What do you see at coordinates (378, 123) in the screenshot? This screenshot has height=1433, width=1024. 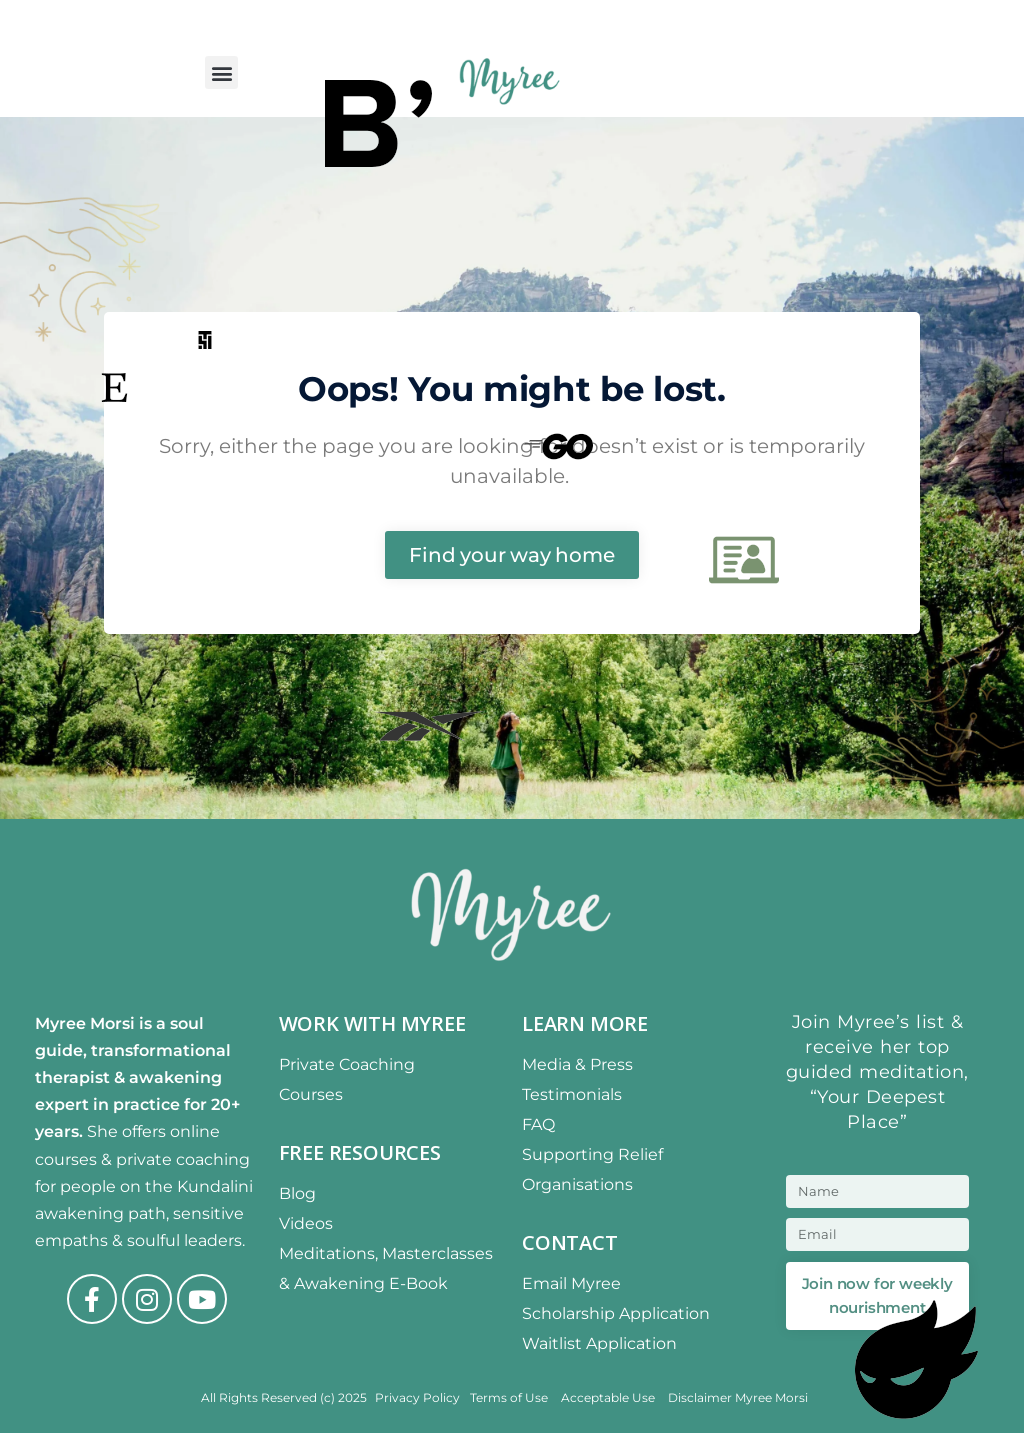 I see `open bloglovin app or website` at bounding box center [378, 123].